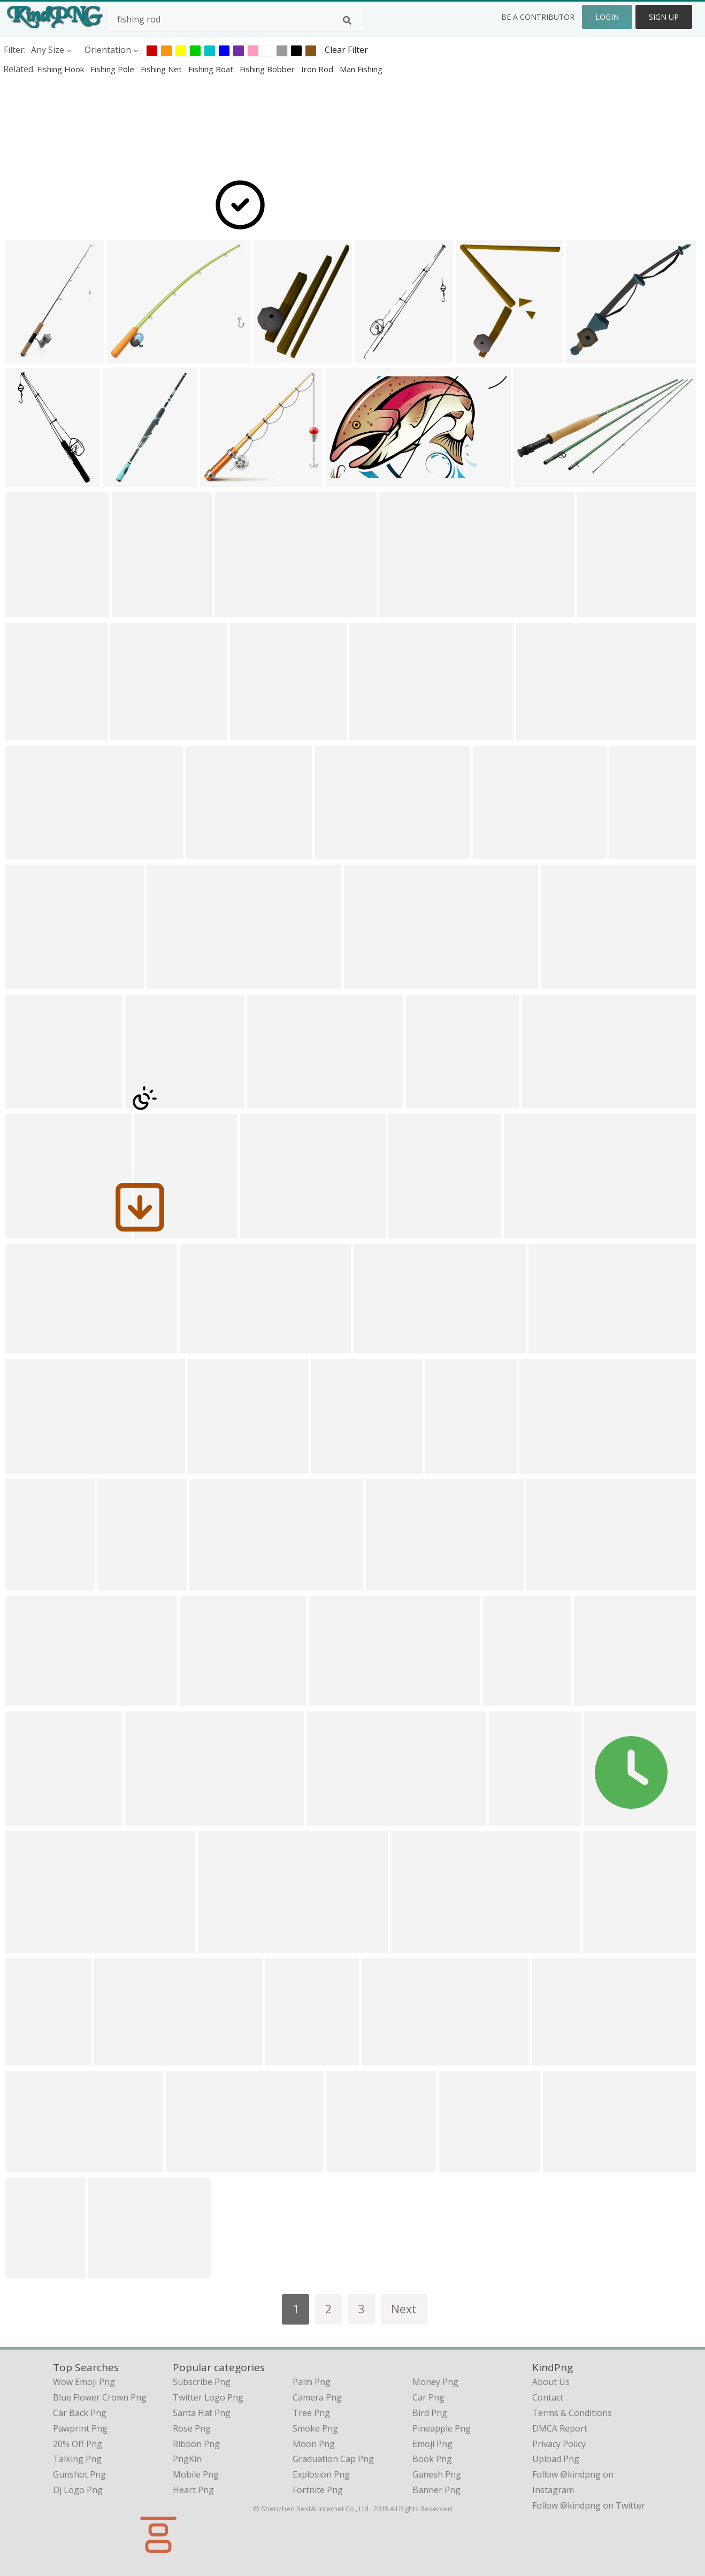 This screenshot has height=2576, width=705. I want to click on download file or content, so click(140, 1207).